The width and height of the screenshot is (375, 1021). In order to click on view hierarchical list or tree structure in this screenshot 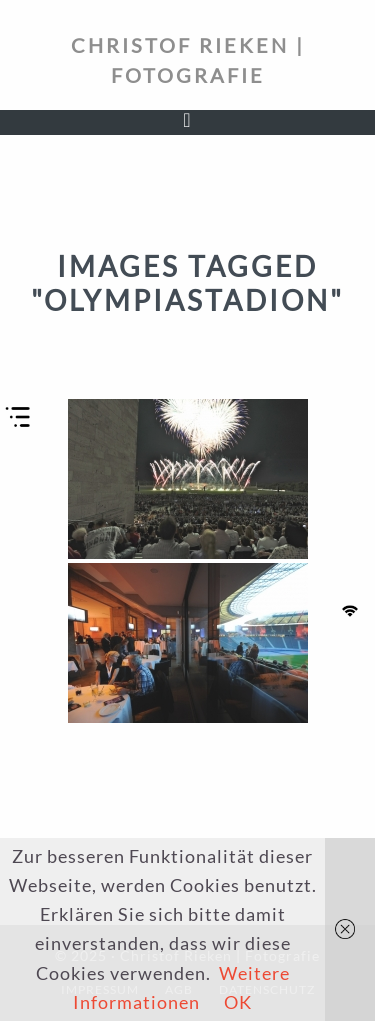, I will do `click(17, 417)`.